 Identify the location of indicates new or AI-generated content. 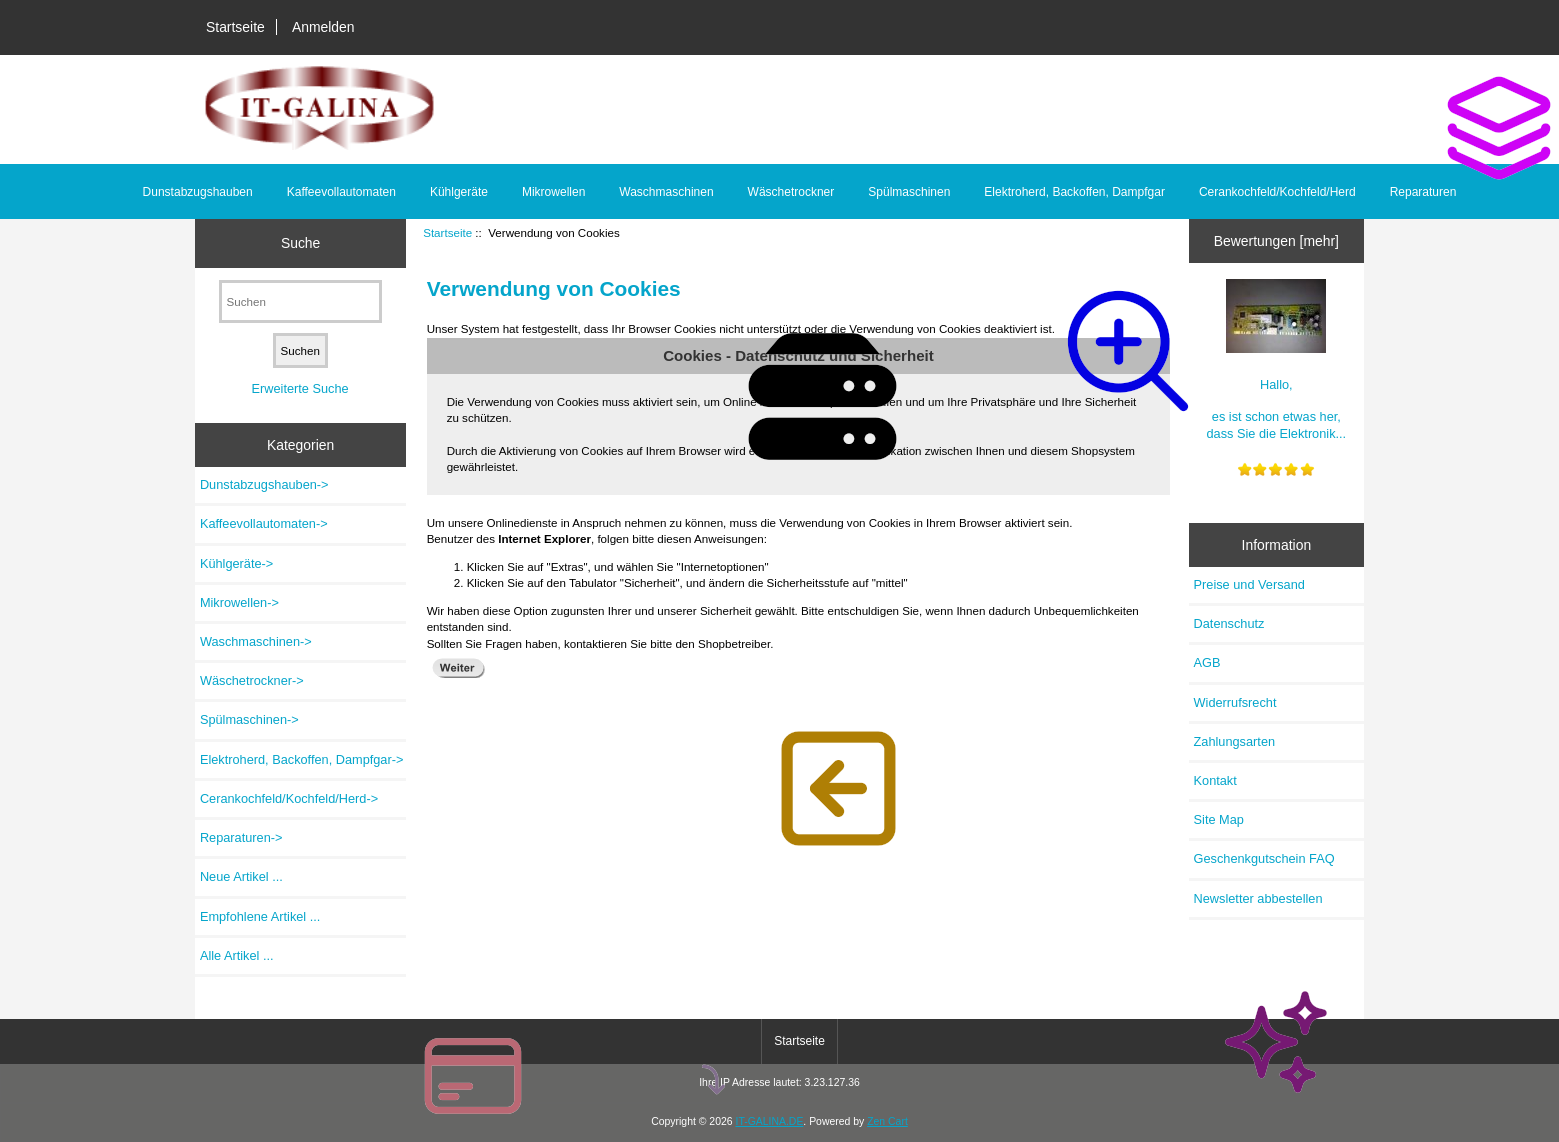
(1276, 1042).